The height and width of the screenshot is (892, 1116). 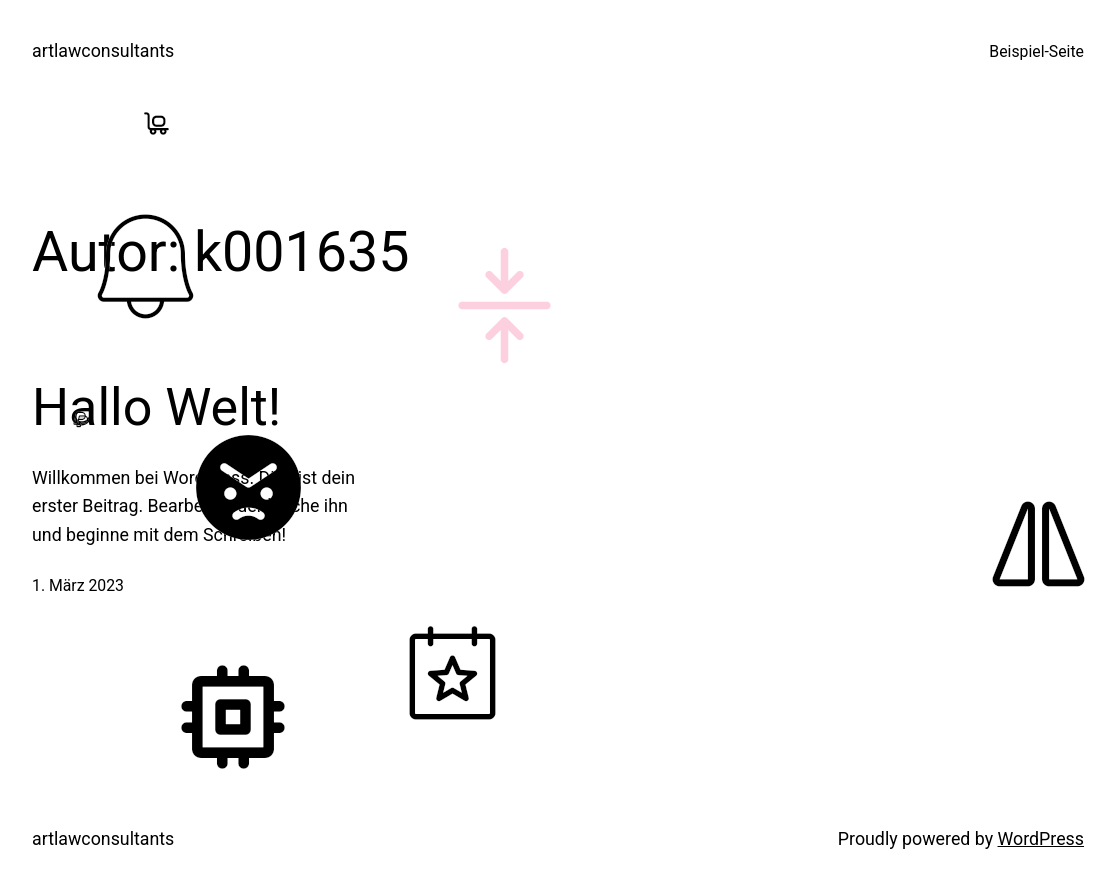 I want to click on view shipping or delivery status, so click(x=156, y=123).